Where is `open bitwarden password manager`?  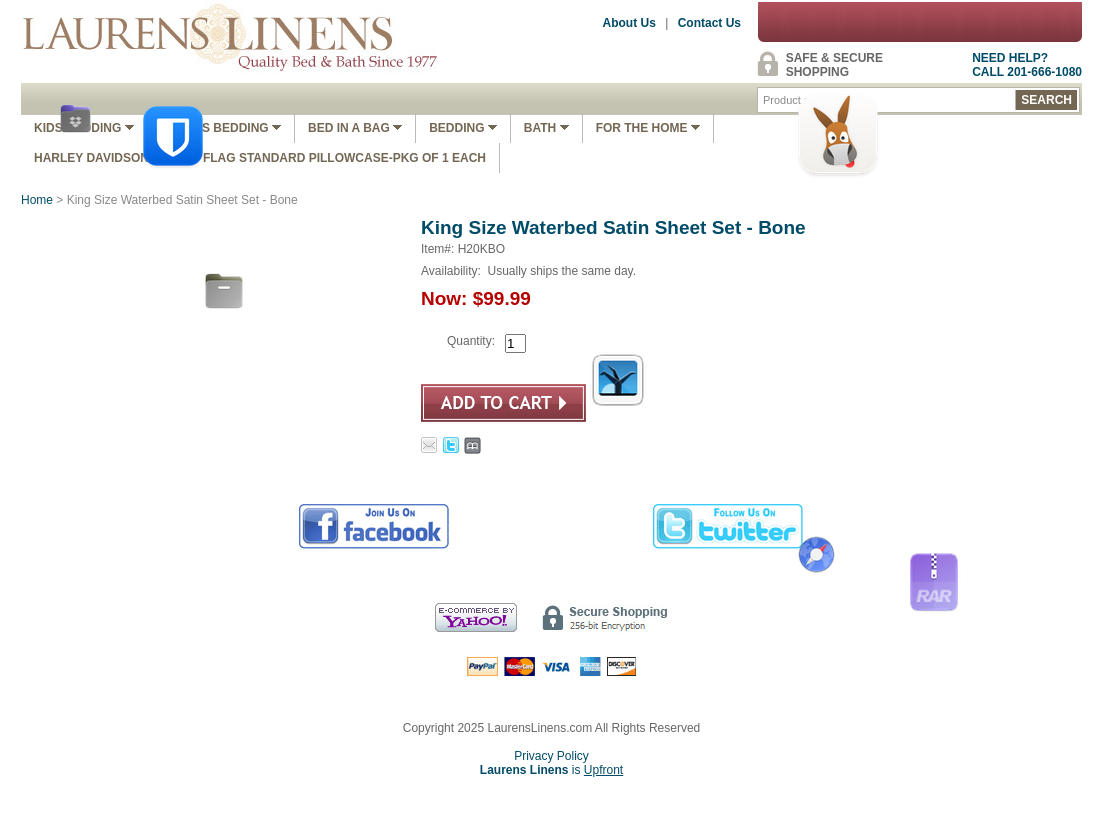 open bitwarden password manager is located at coordinates (173, 136).